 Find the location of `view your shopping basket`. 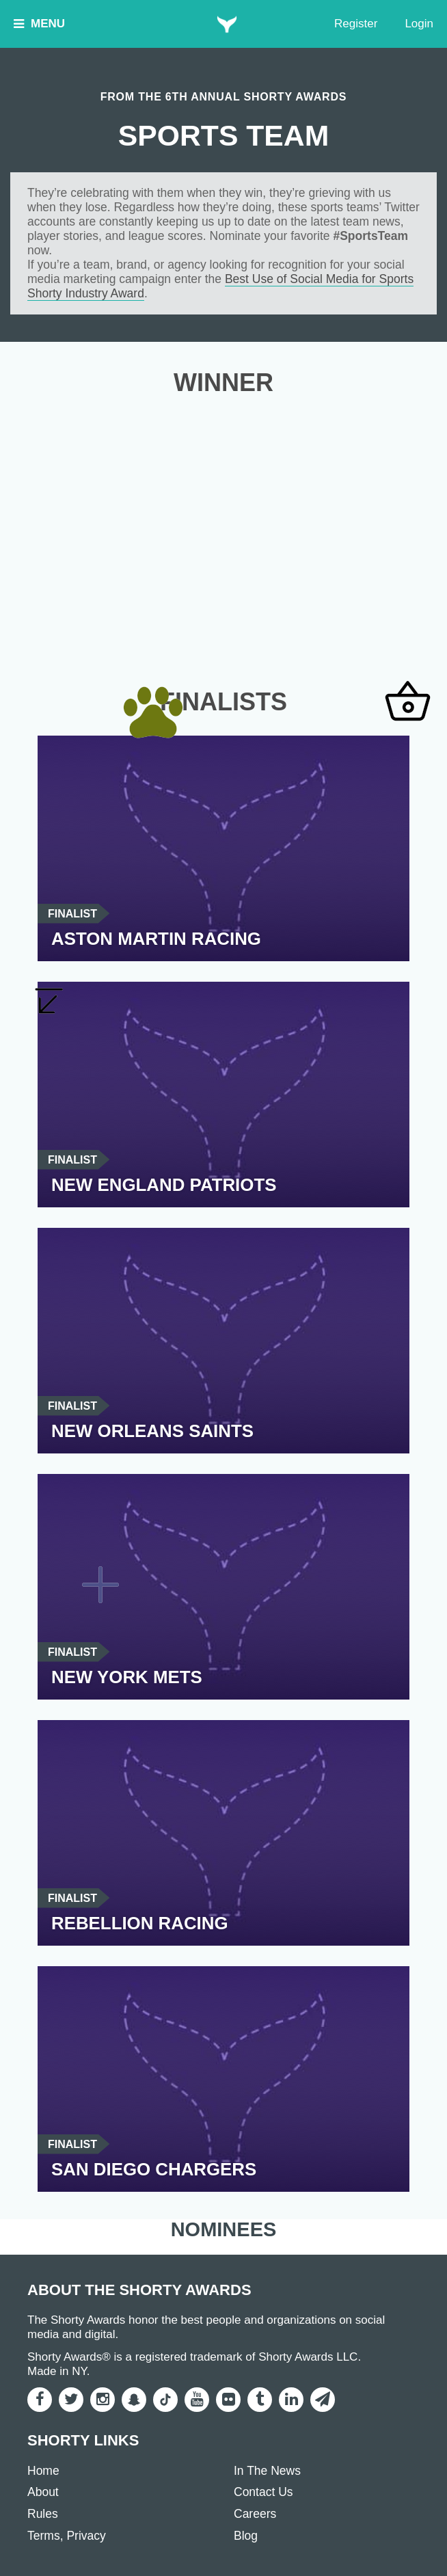

view your shopping basket is located at coordinates (407, 701).